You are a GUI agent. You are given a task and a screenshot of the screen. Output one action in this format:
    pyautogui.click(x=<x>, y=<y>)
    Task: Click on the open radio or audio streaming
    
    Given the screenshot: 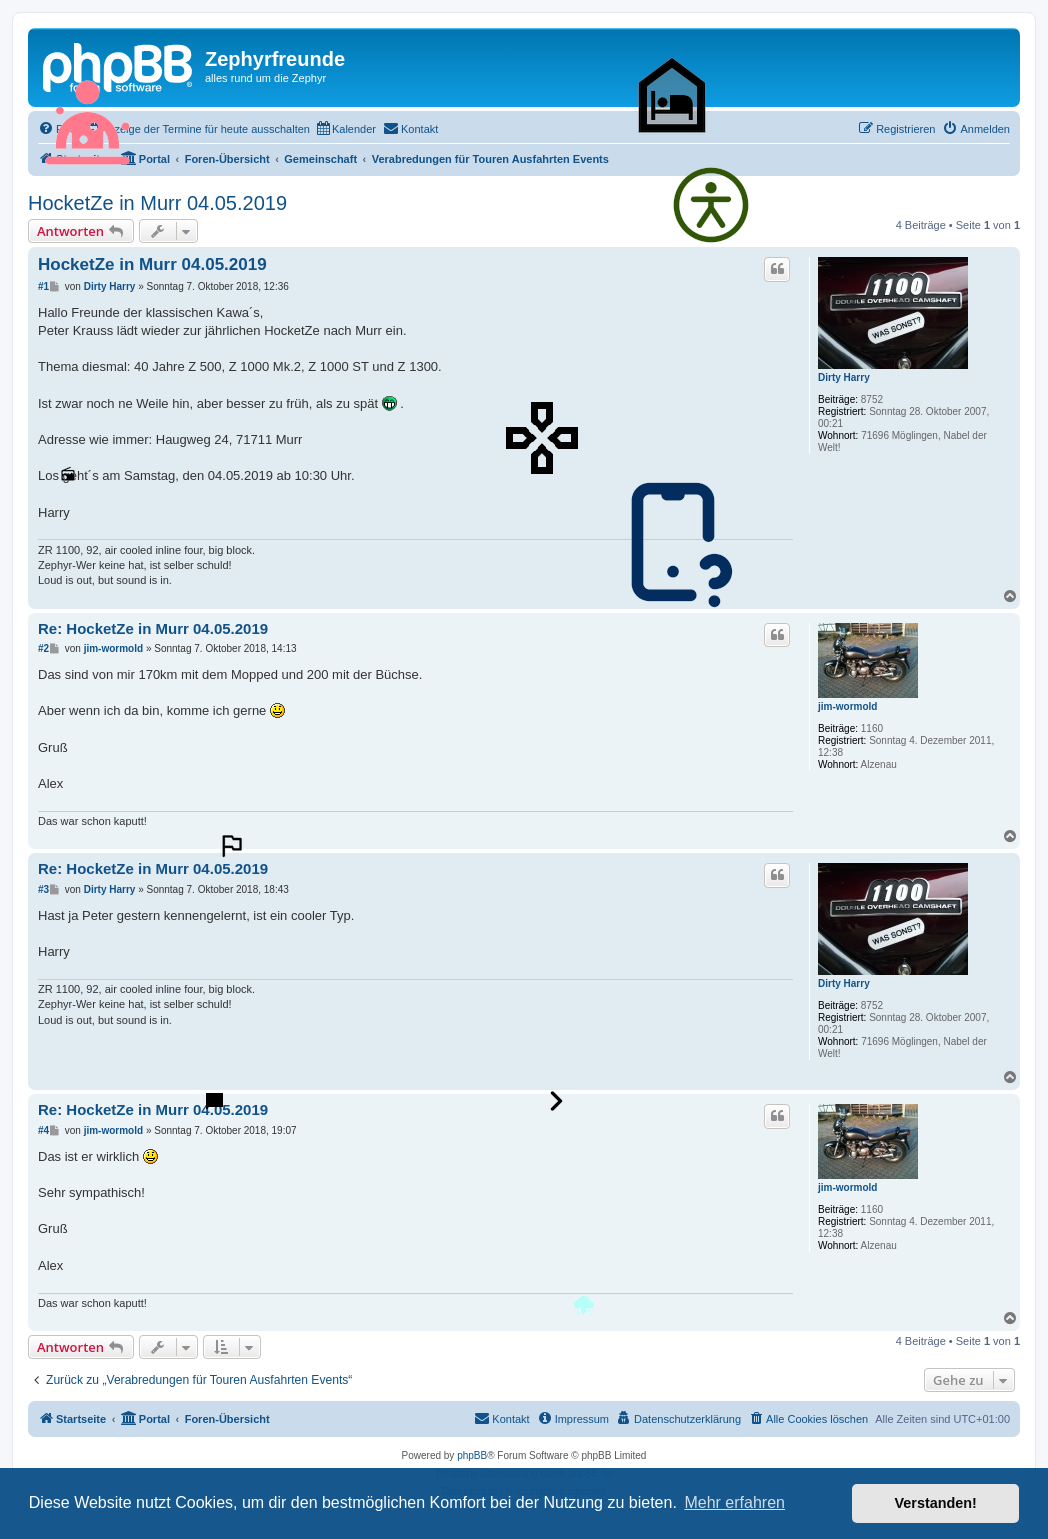 What is the action you would take?
    pyautogui.click(x=68, y=474)
    